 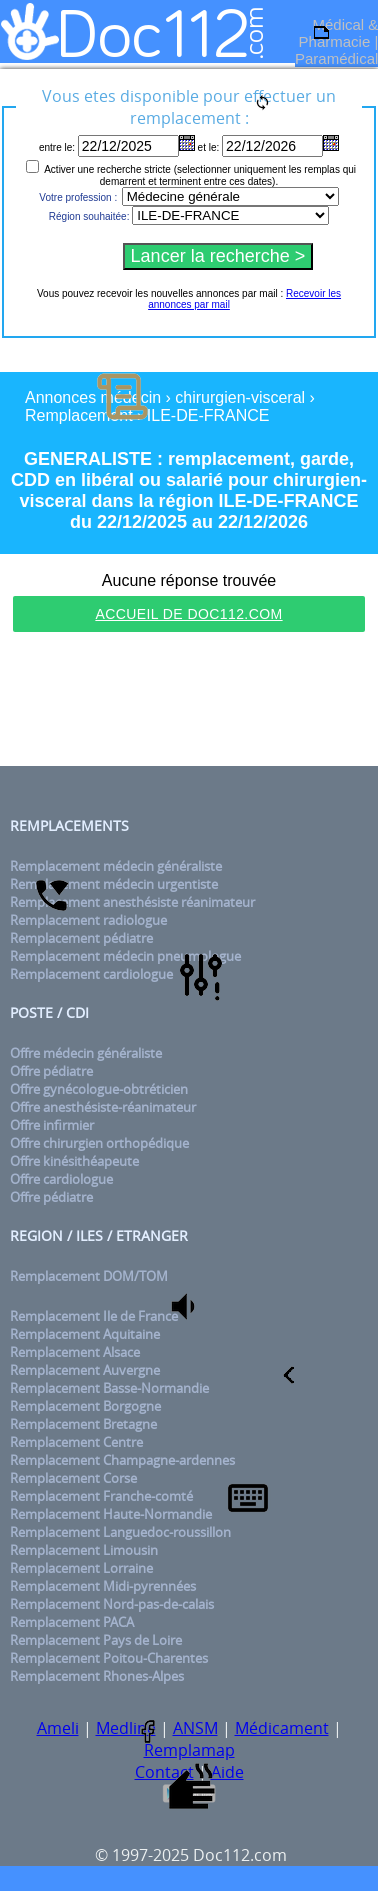 What do you see at coordinates (51, 895) in the screenshot?
I see `enable wifi calling feature` at bounding box center [51, 895].